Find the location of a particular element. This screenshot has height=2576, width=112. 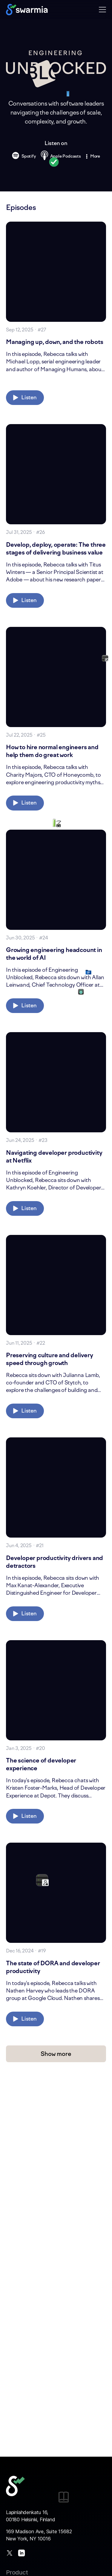

open the dictionary app is located at coordinates (64, 2497).